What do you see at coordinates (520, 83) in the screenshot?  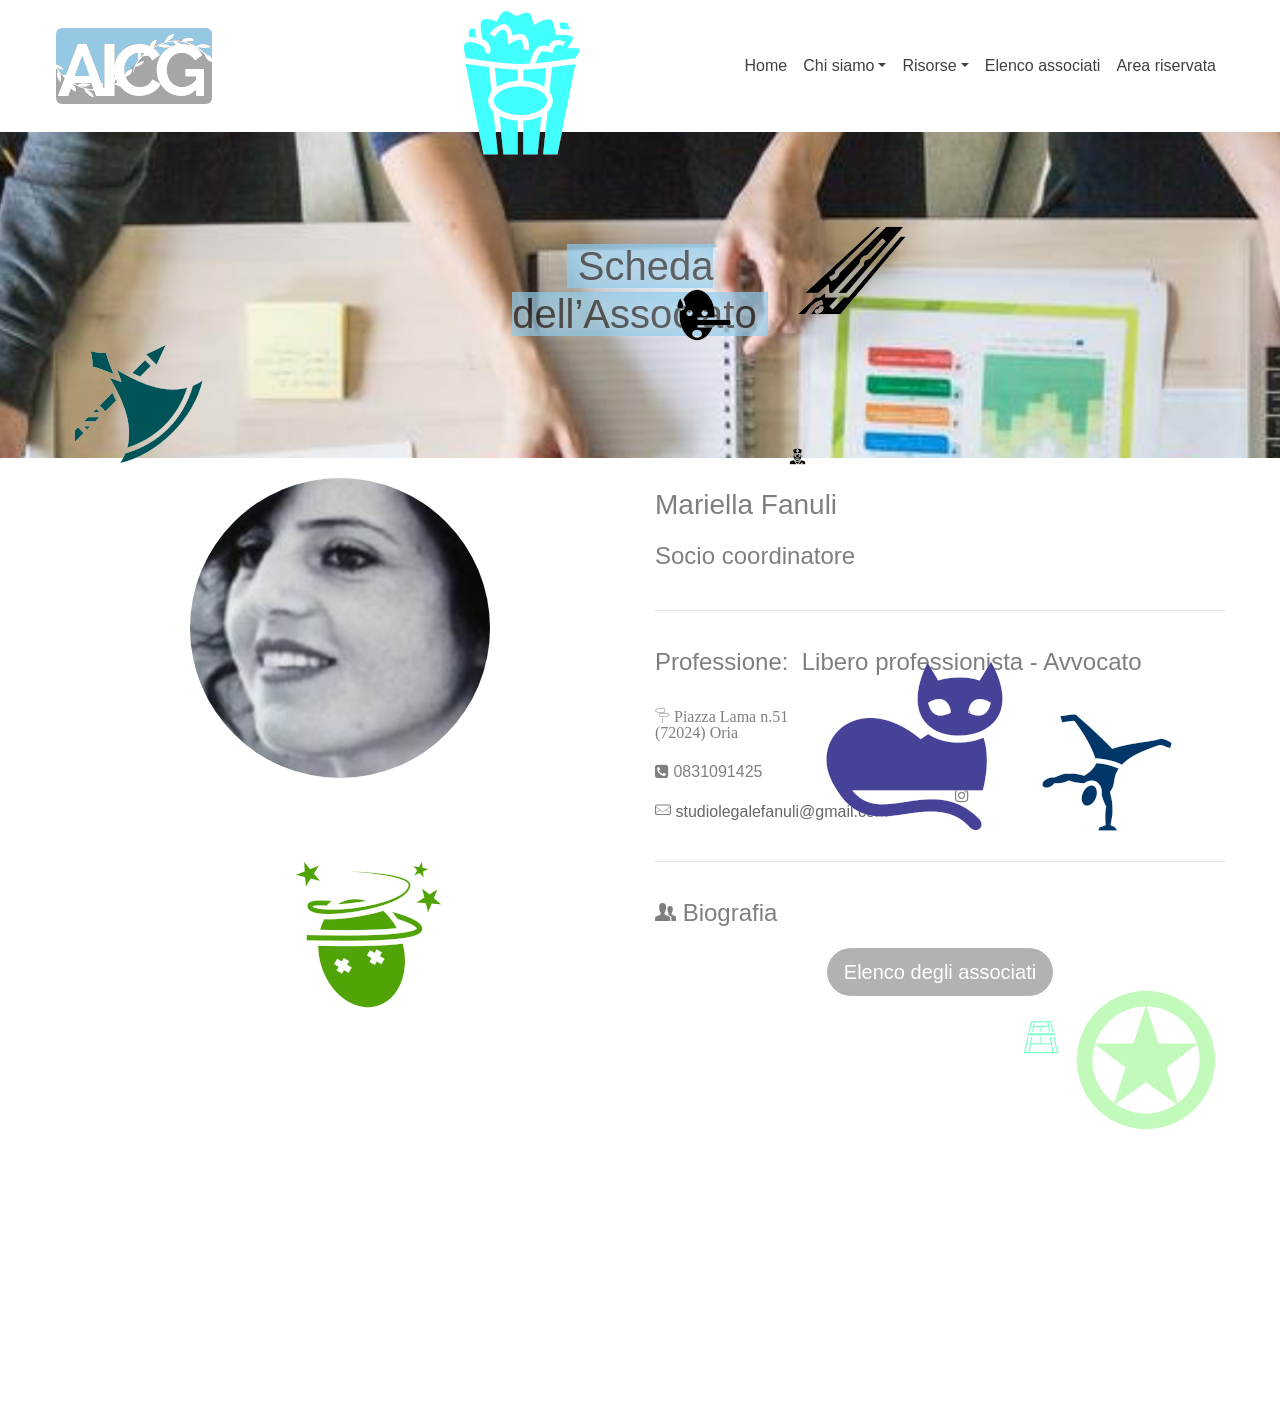 I see `browse movies or entertainment content` at bounding box center [520, 83].